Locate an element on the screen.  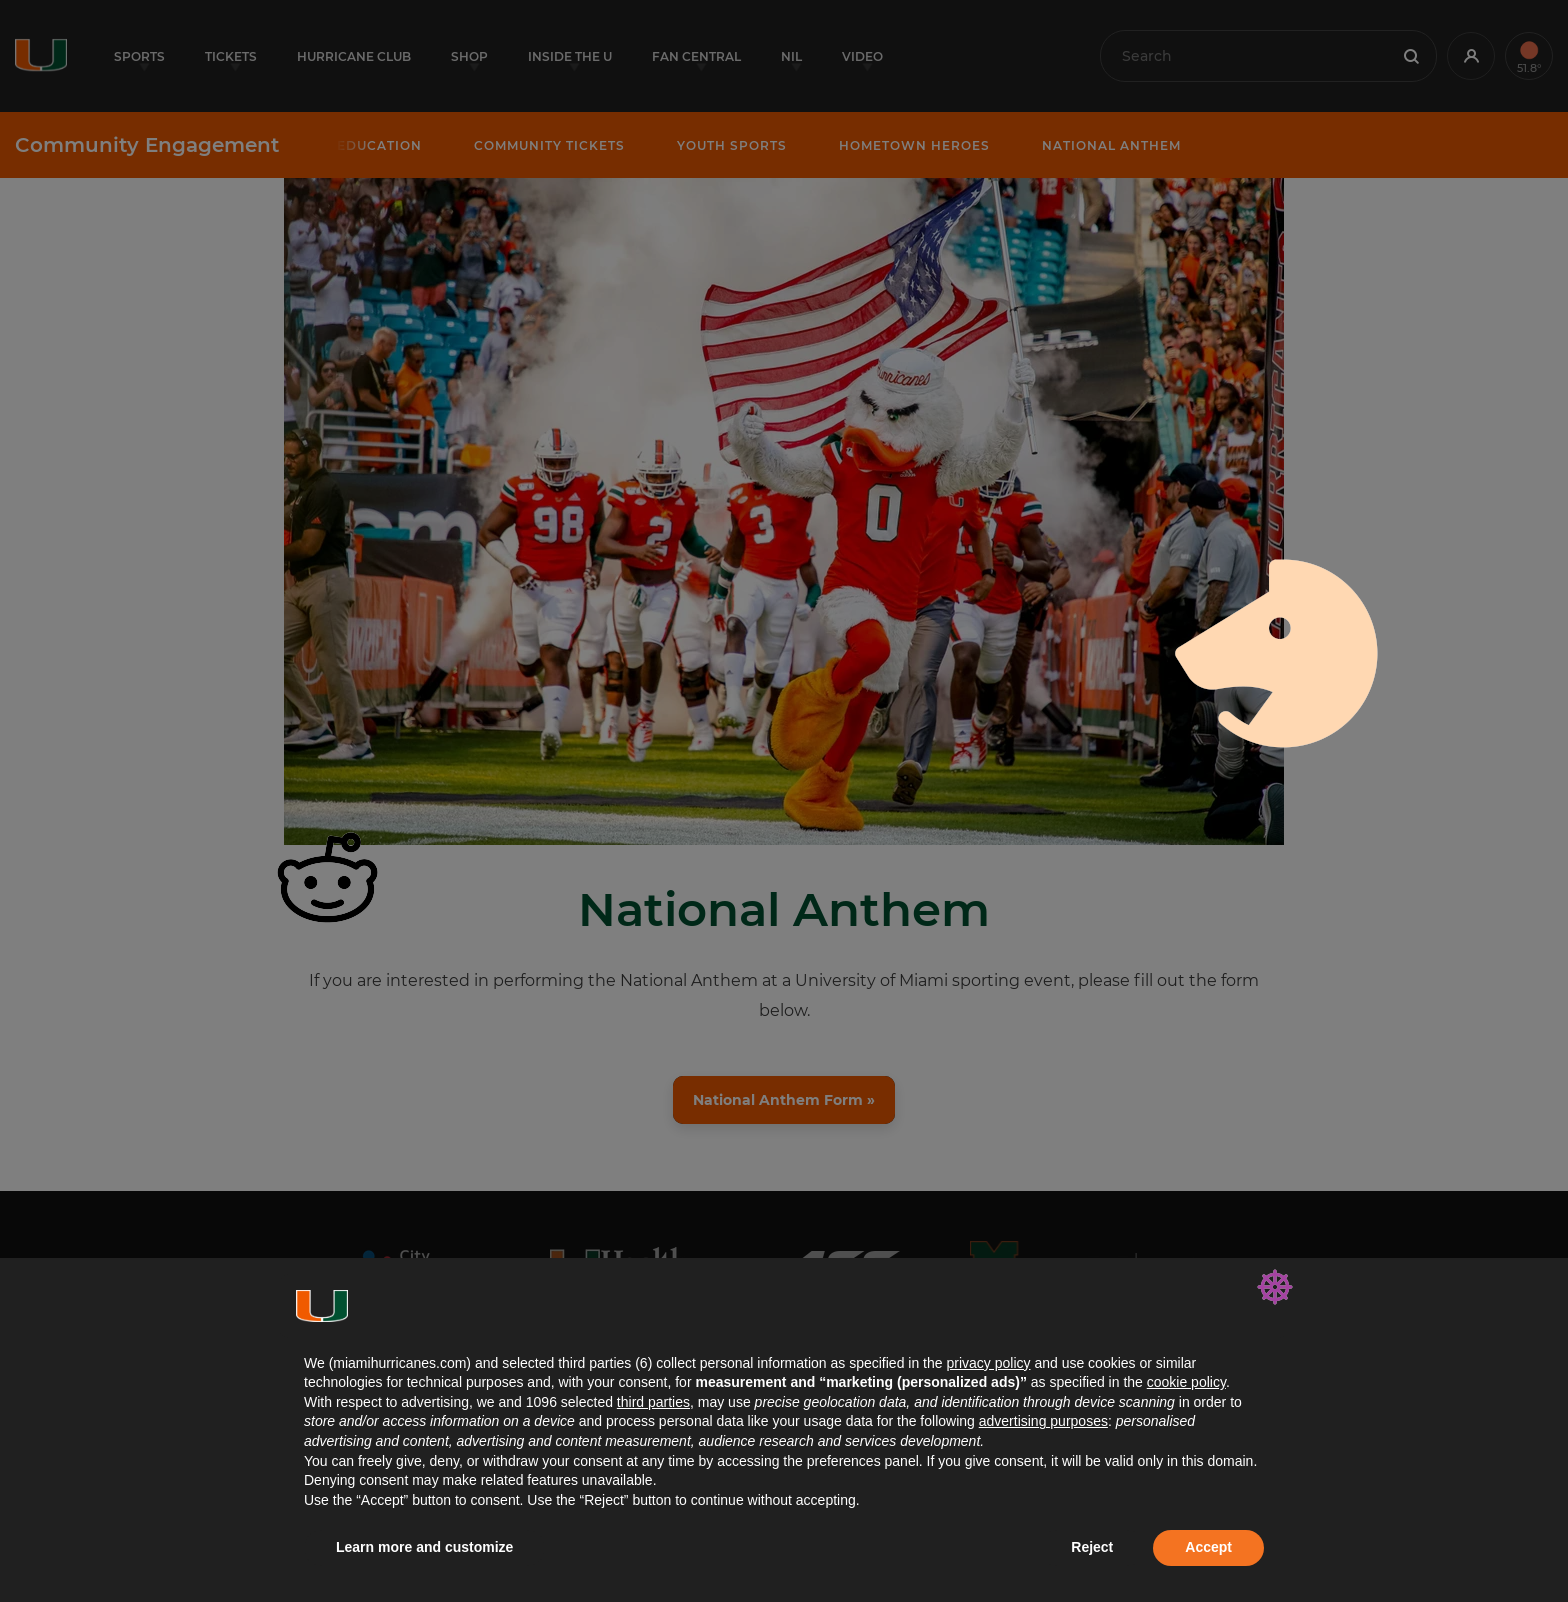
navigate to steering or navigation controls is located at coordinates (1275, 1287).